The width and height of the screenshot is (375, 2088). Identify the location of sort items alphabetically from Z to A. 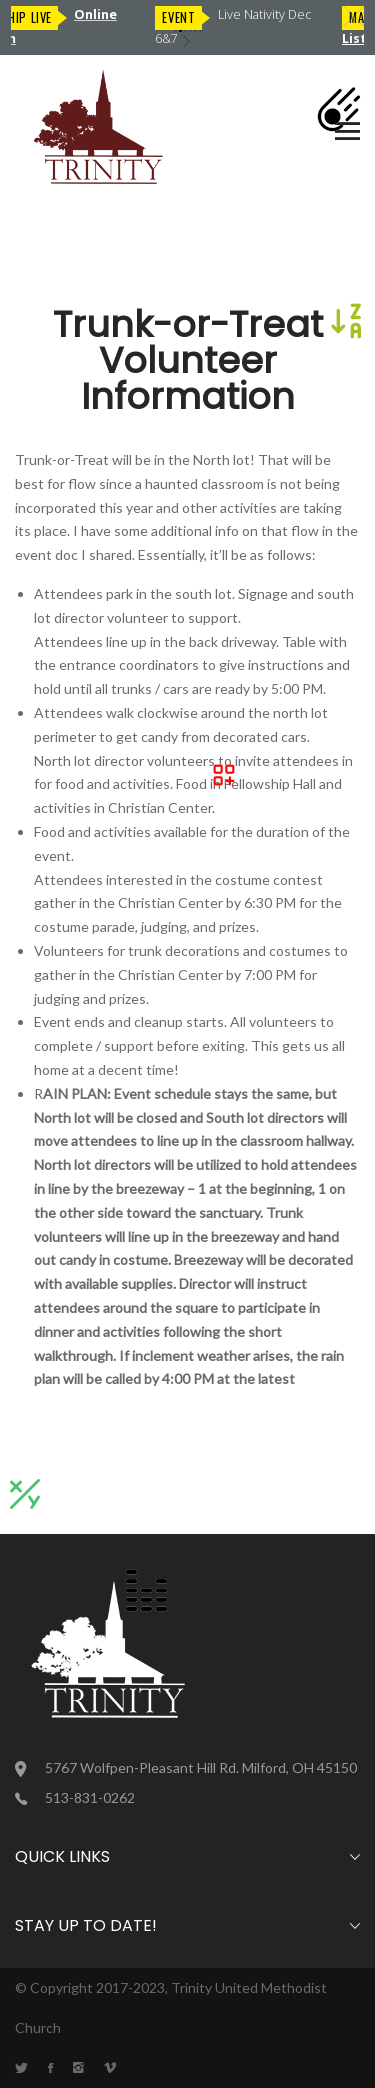
(347, 321).